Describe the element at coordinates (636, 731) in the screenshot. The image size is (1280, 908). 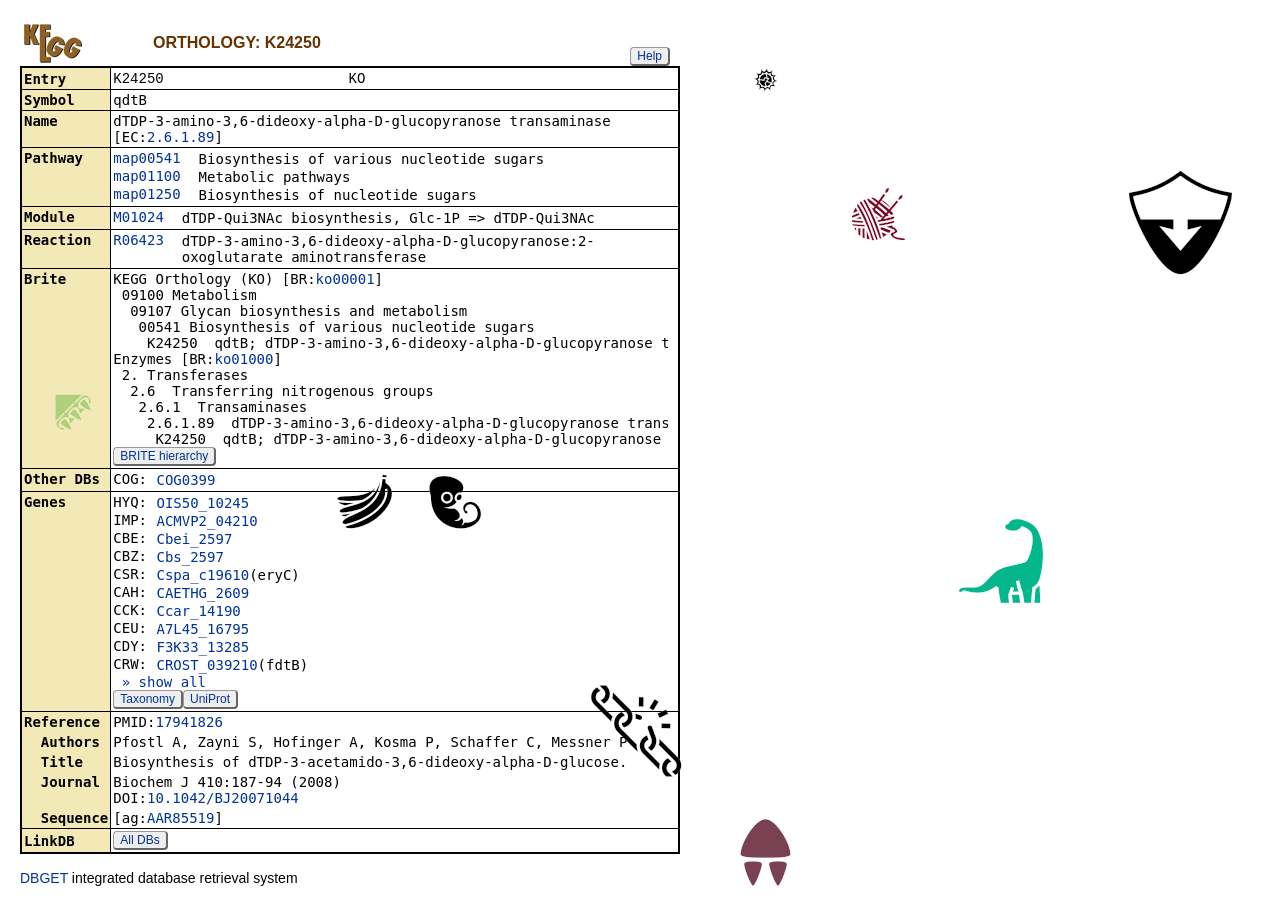
I see `disconnect or unlink accounts` at that location.